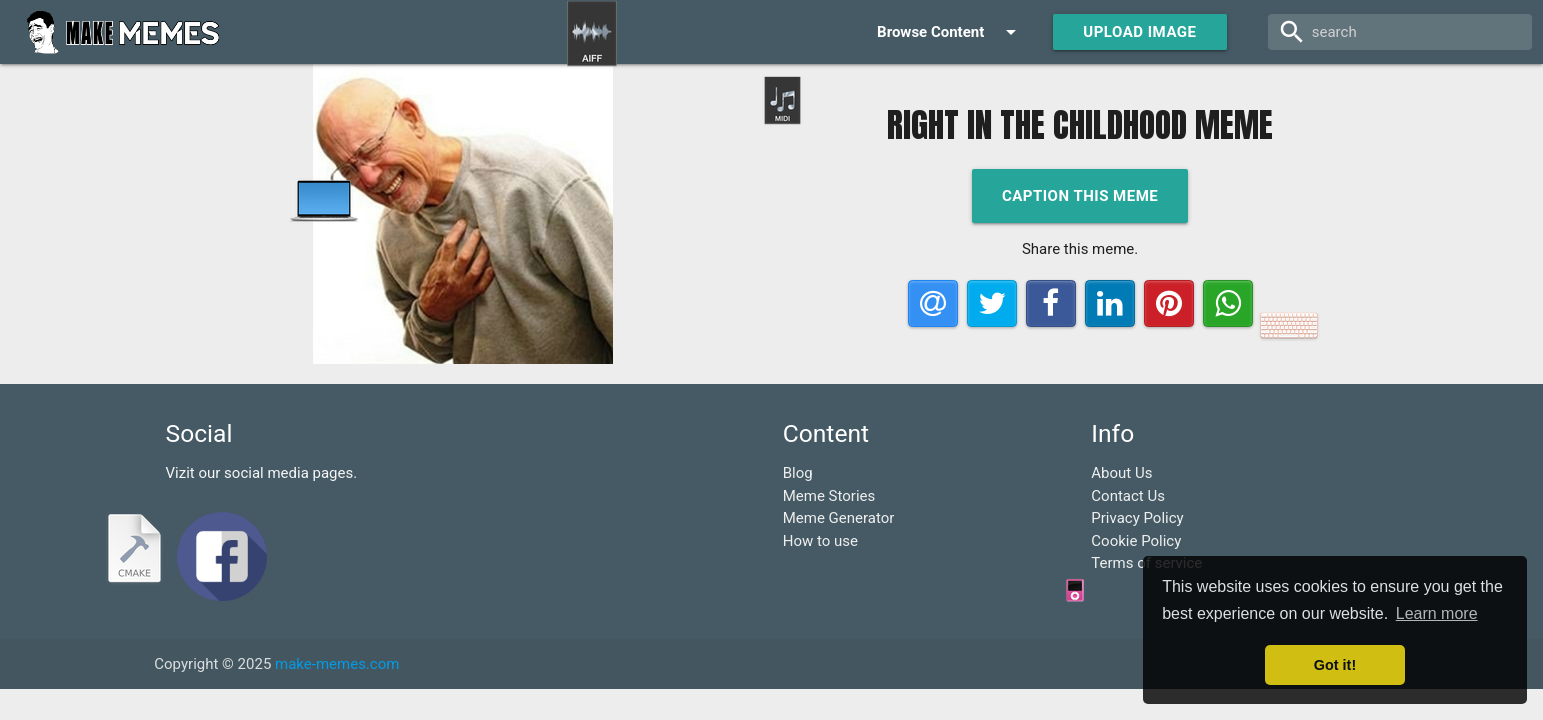 Image resolution: width=1543 pixels, height=720 pixels. Describe the element at coordinates (324, 198) in the screenshot. I see `macbook pro device icon` at that location.